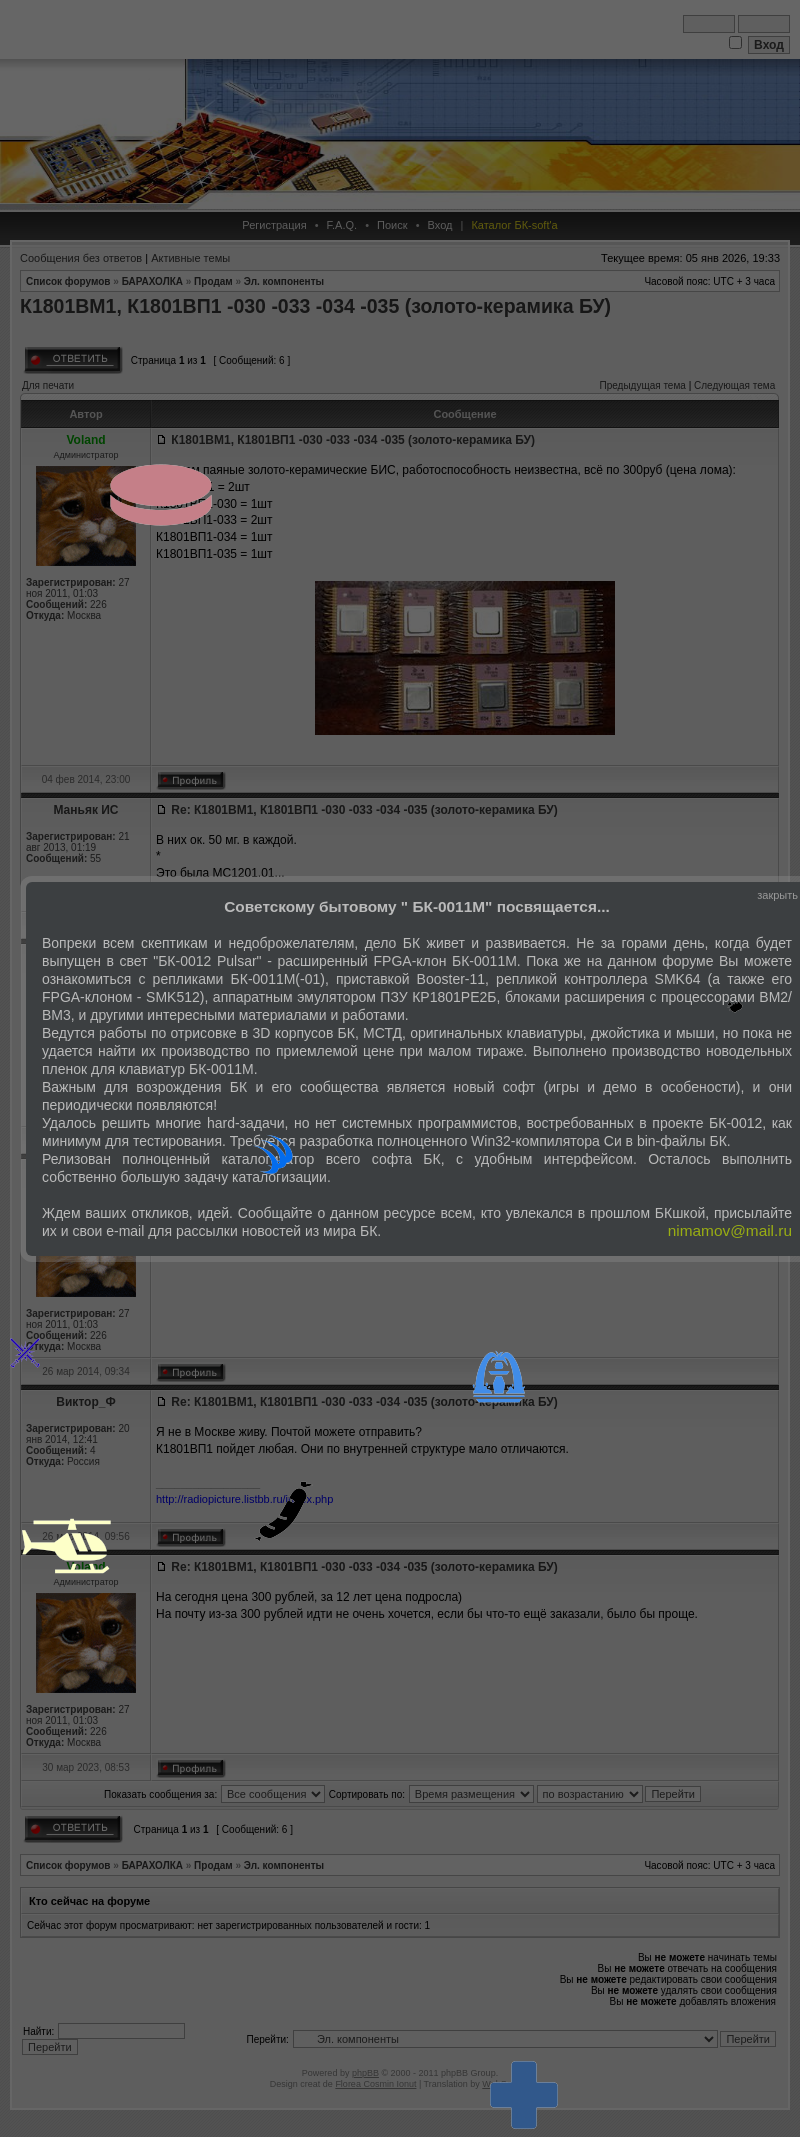 The height and width of the screenshot is (2137, 800). Describe the element at coordinates (161, 495) in the screenshot. I see `view your token balance` at that location.